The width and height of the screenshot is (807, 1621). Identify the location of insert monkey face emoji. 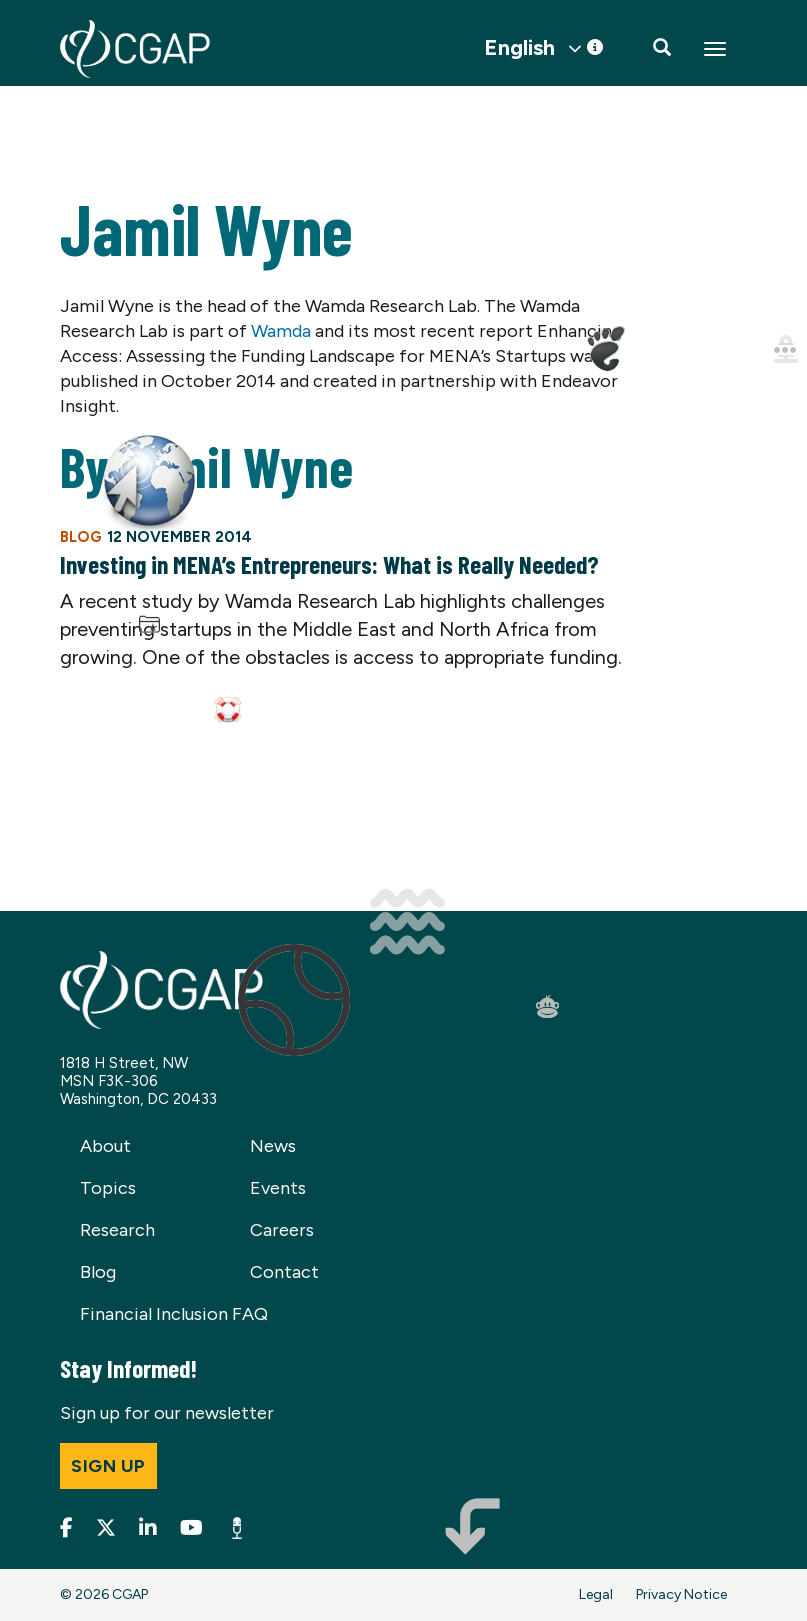
(547, 1006).